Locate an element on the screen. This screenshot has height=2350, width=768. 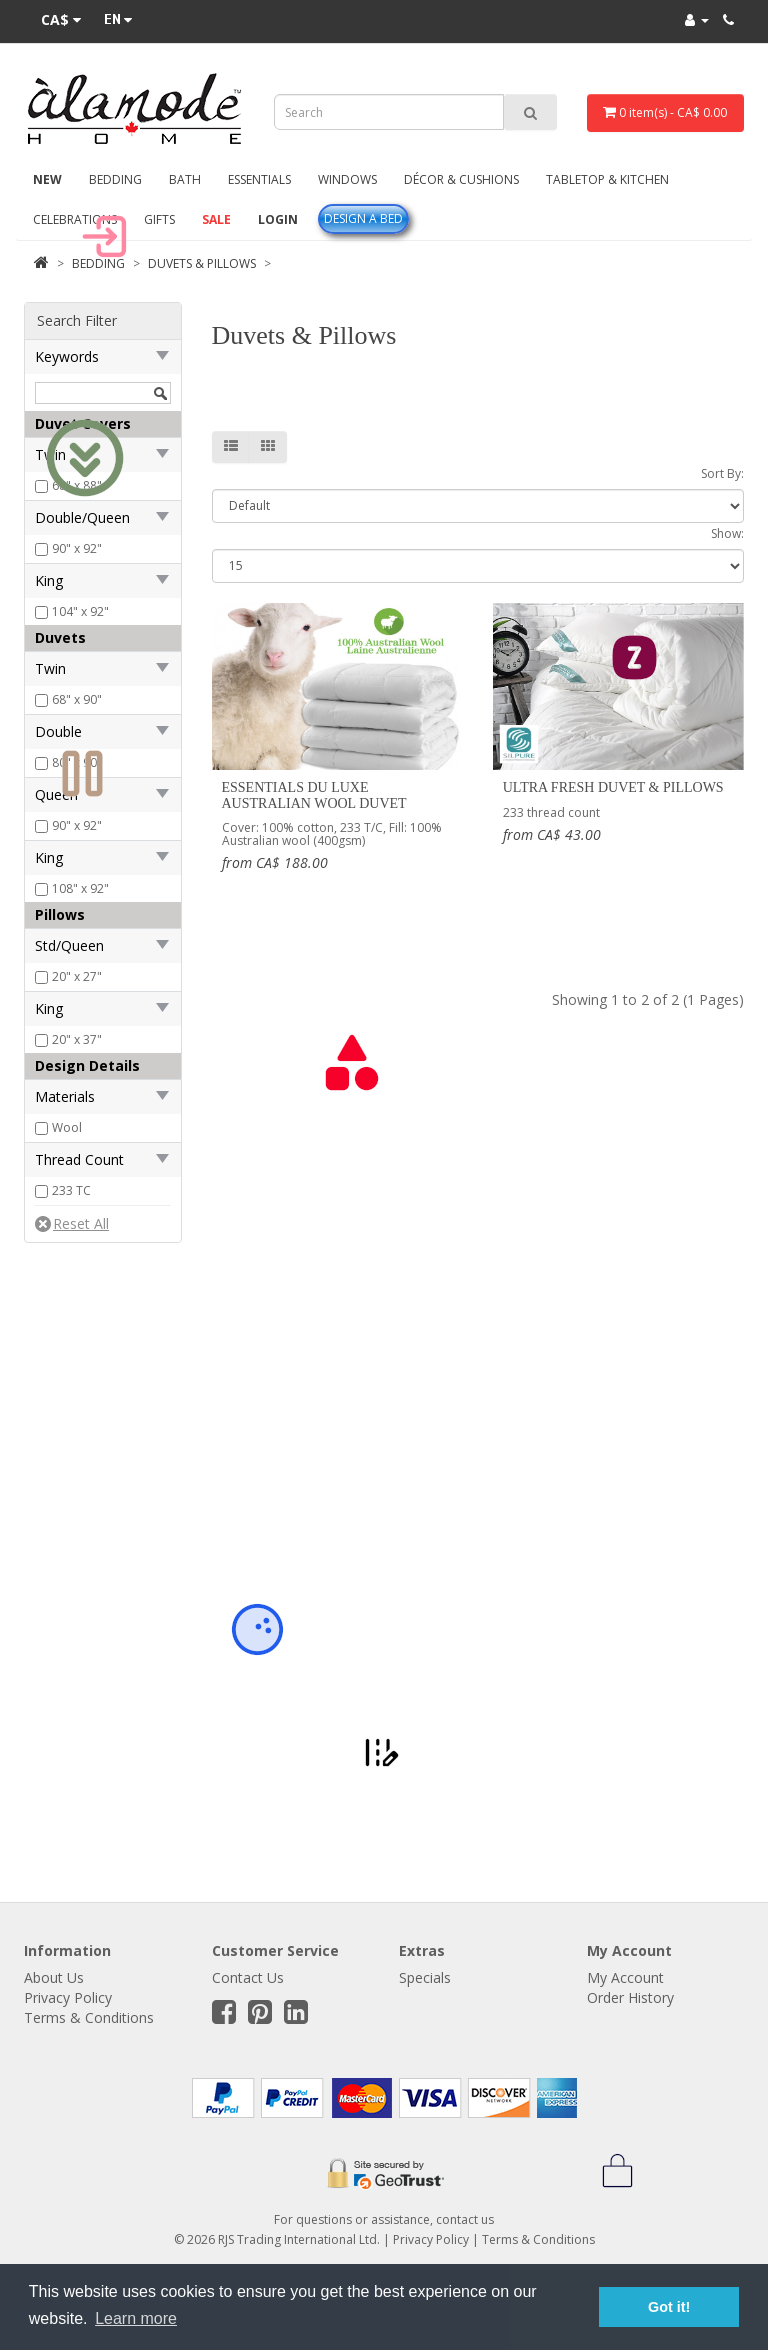
scroll down or view more content is located at coordinates (85, 458).